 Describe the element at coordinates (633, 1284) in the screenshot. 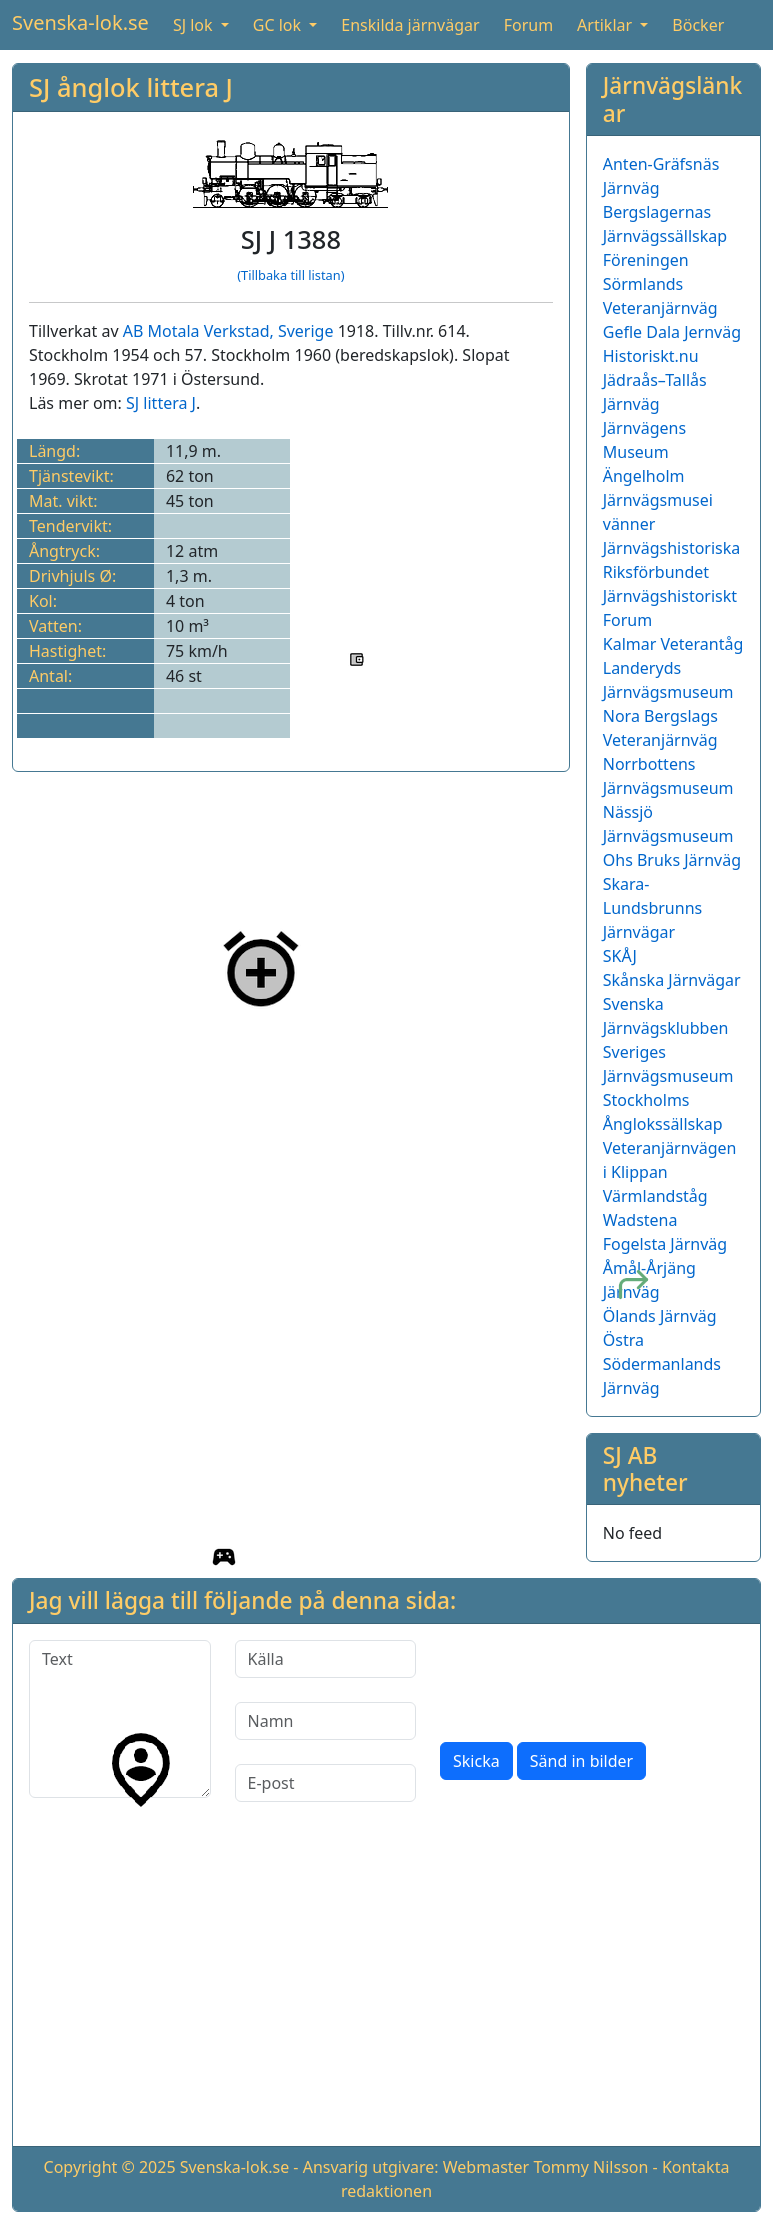

I see `share or forward content` at that location.